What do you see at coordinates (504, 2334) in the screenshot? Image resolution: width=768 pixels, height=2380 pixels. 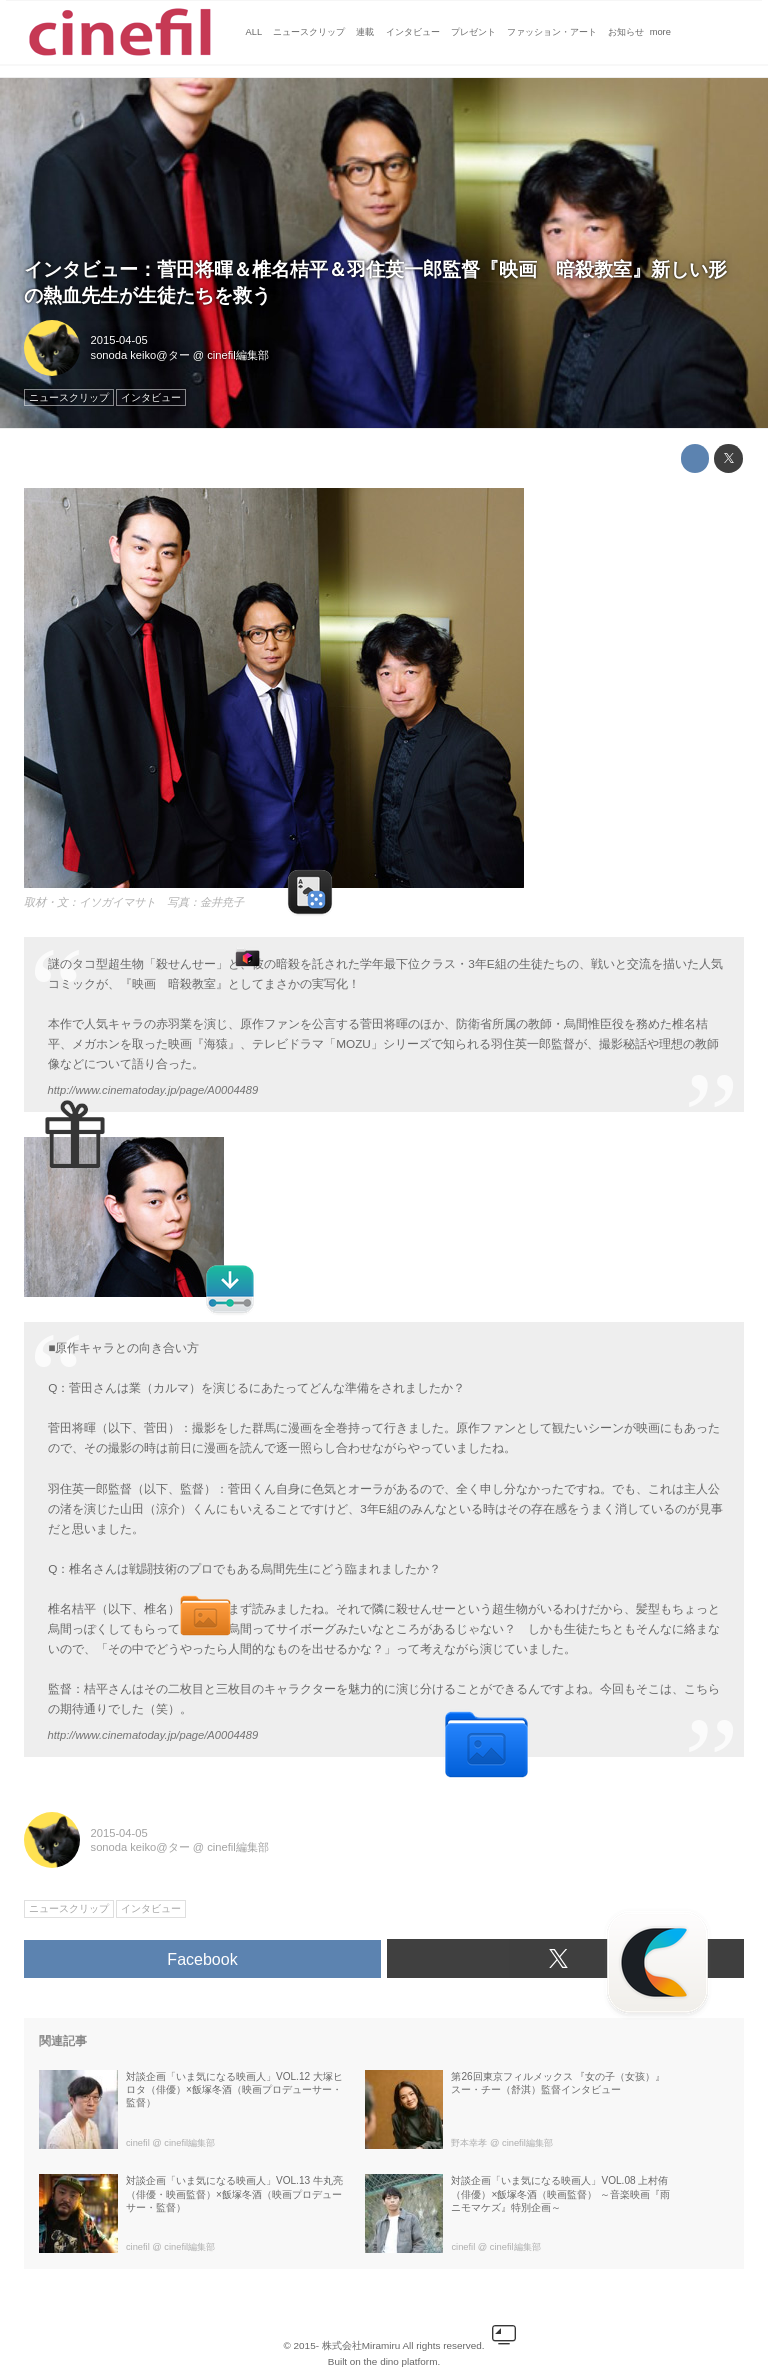 I see `change desktop wallpaper settings` at bounding box center [504, 2334].